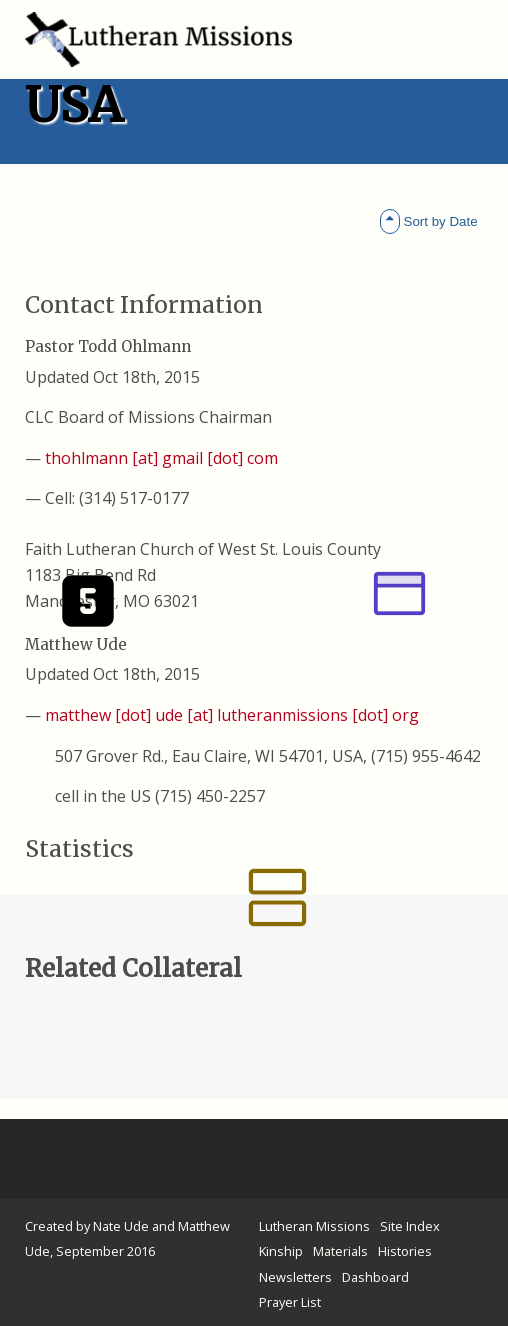 Image resolution: width=508 pixels, height=1326 pixels. What do you see at coordinates (399, 593) in the screenshot?
I see `open web browser` at bounding box center [399, 593].